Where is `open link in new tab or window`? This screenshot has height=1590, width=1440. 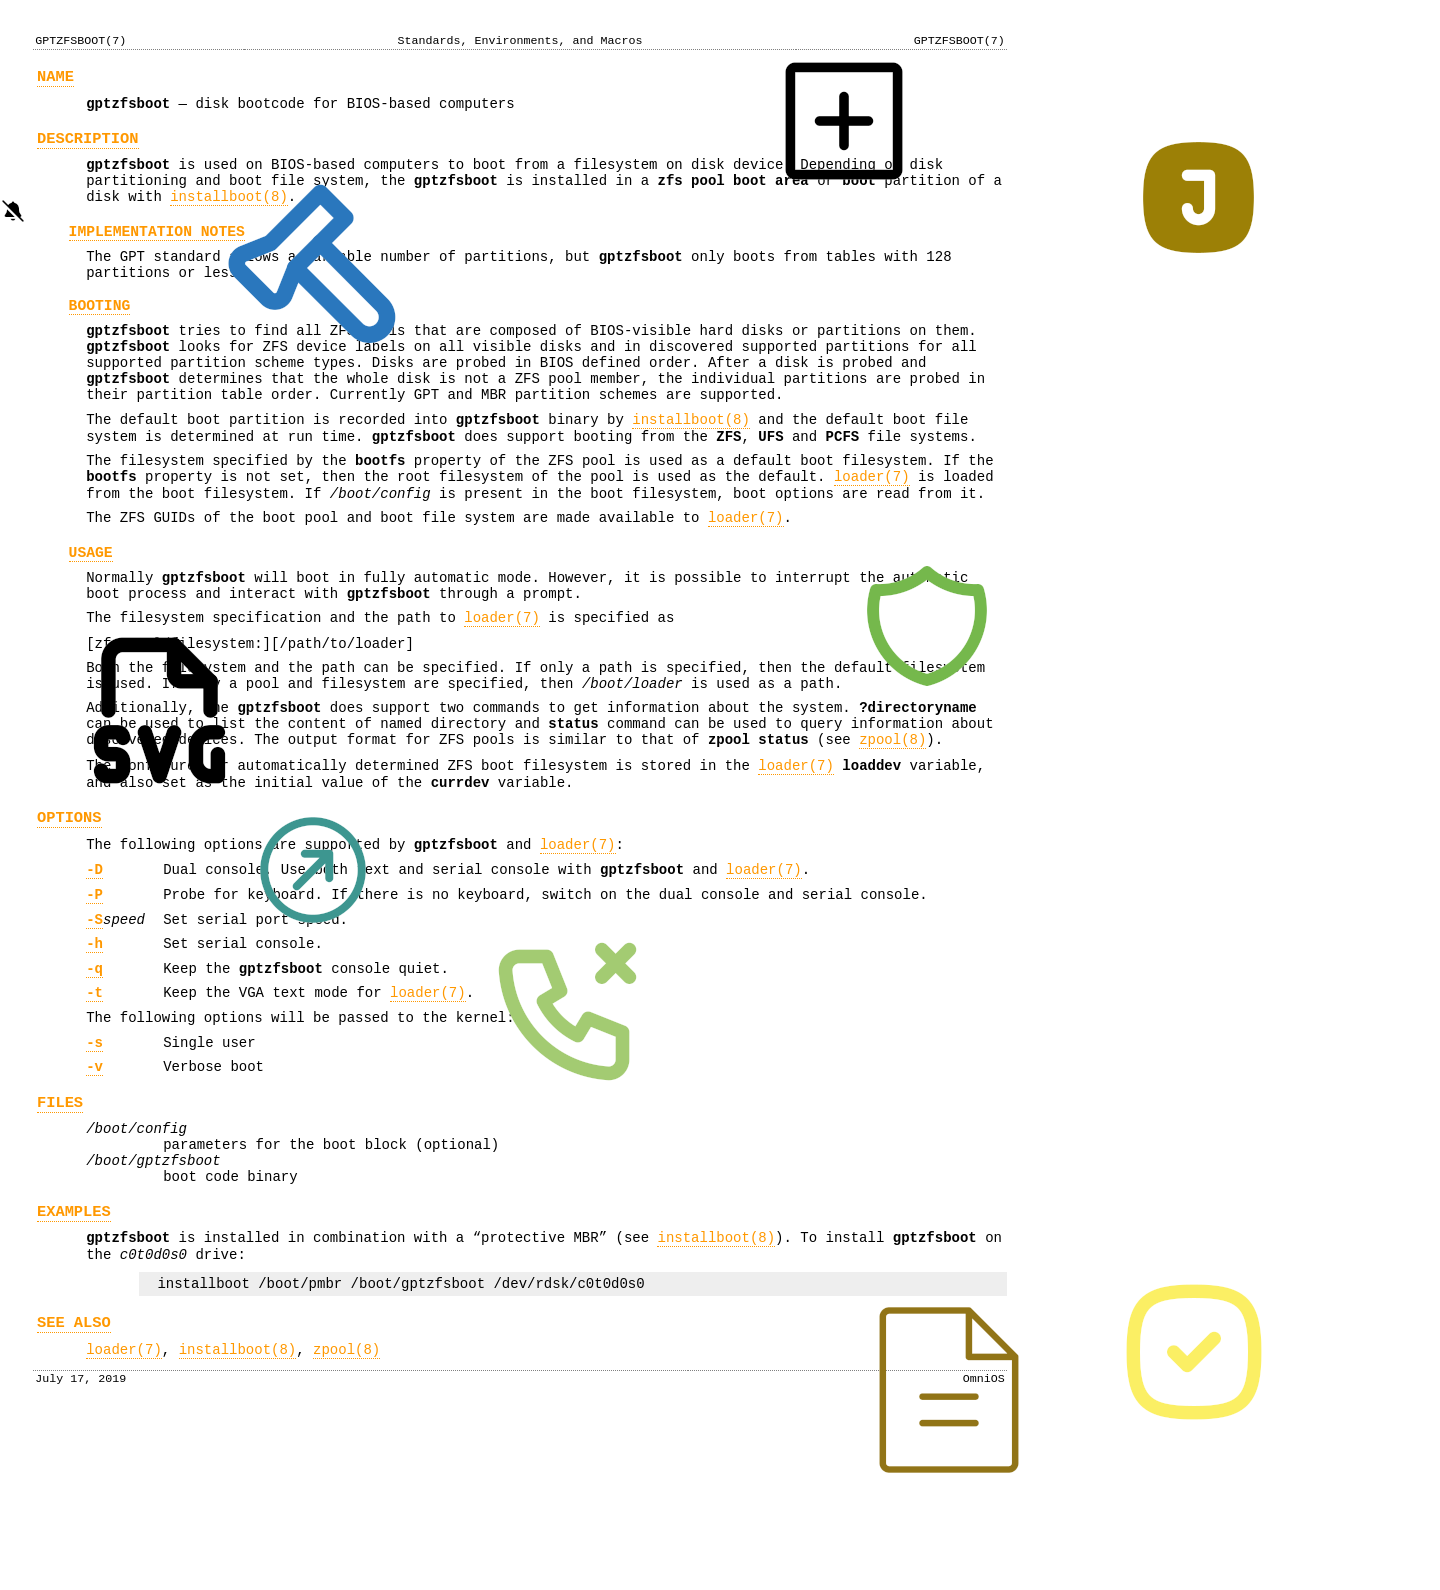 open link in new tab or window is located at coordinates (313, 870).